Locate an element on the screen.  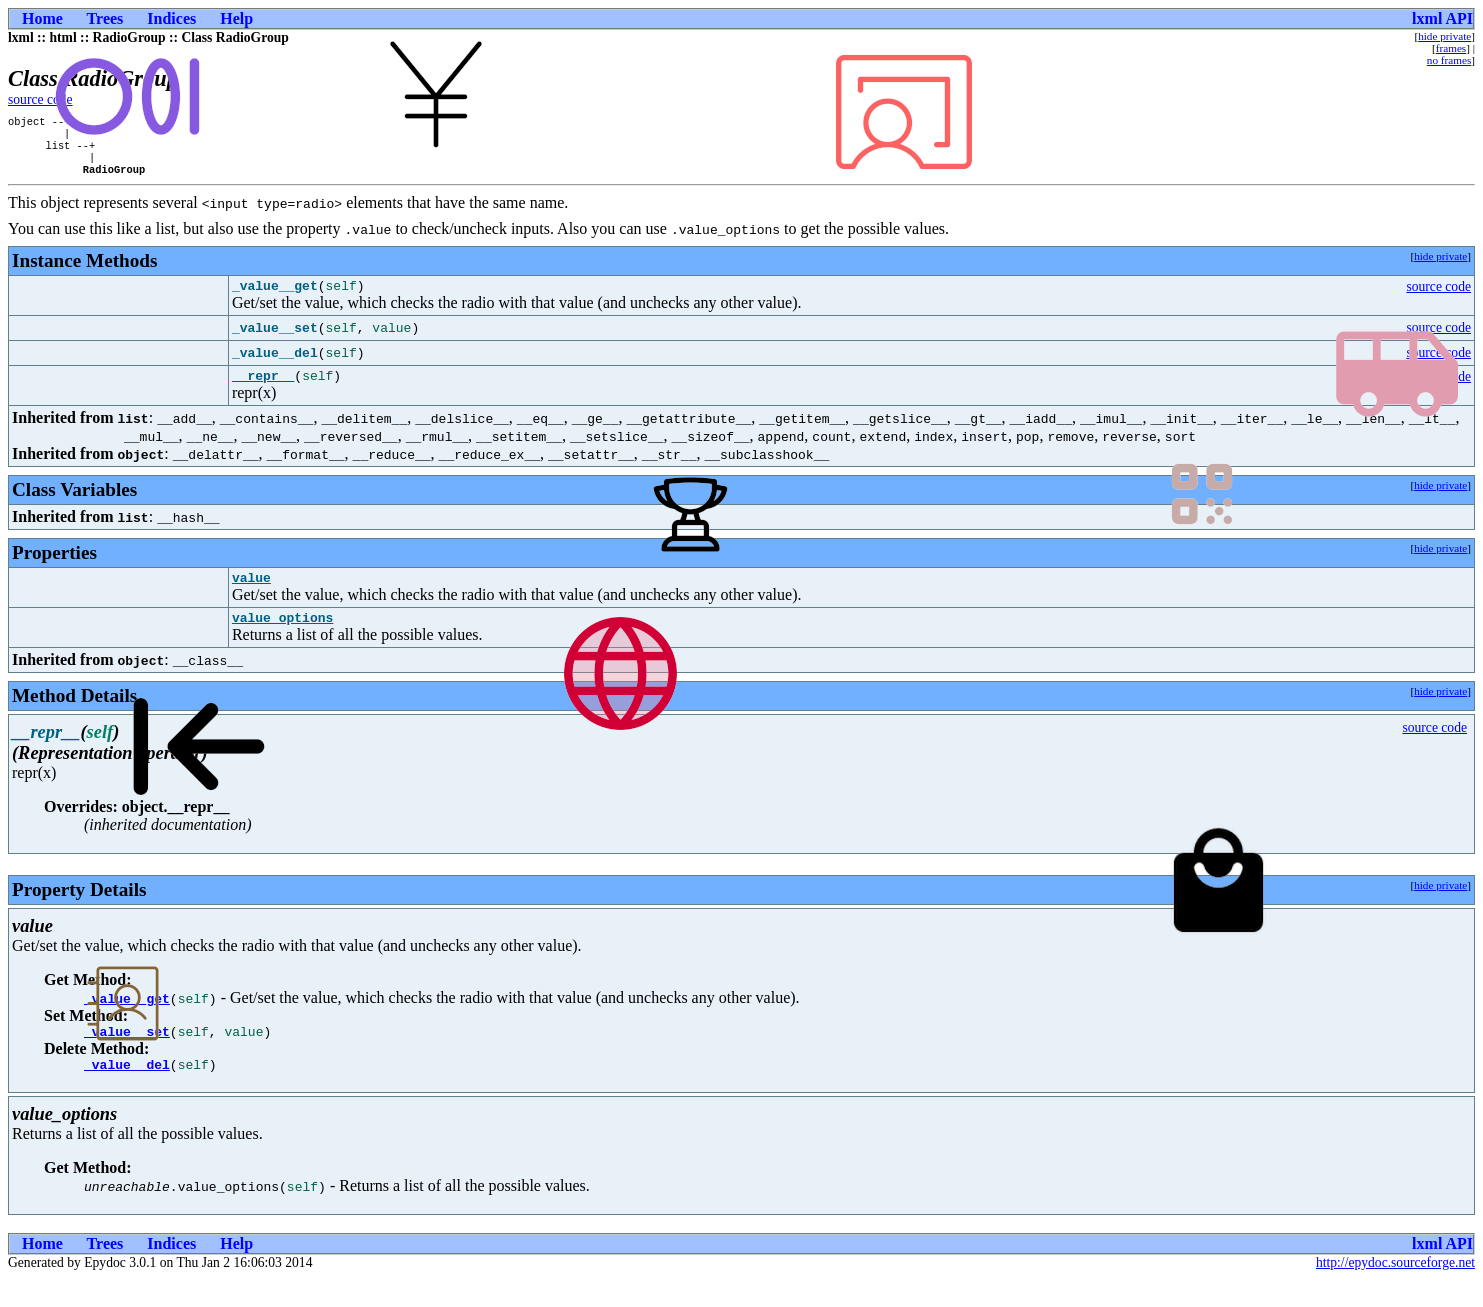
link to medium profile or article is located at coordinates (127, 96).